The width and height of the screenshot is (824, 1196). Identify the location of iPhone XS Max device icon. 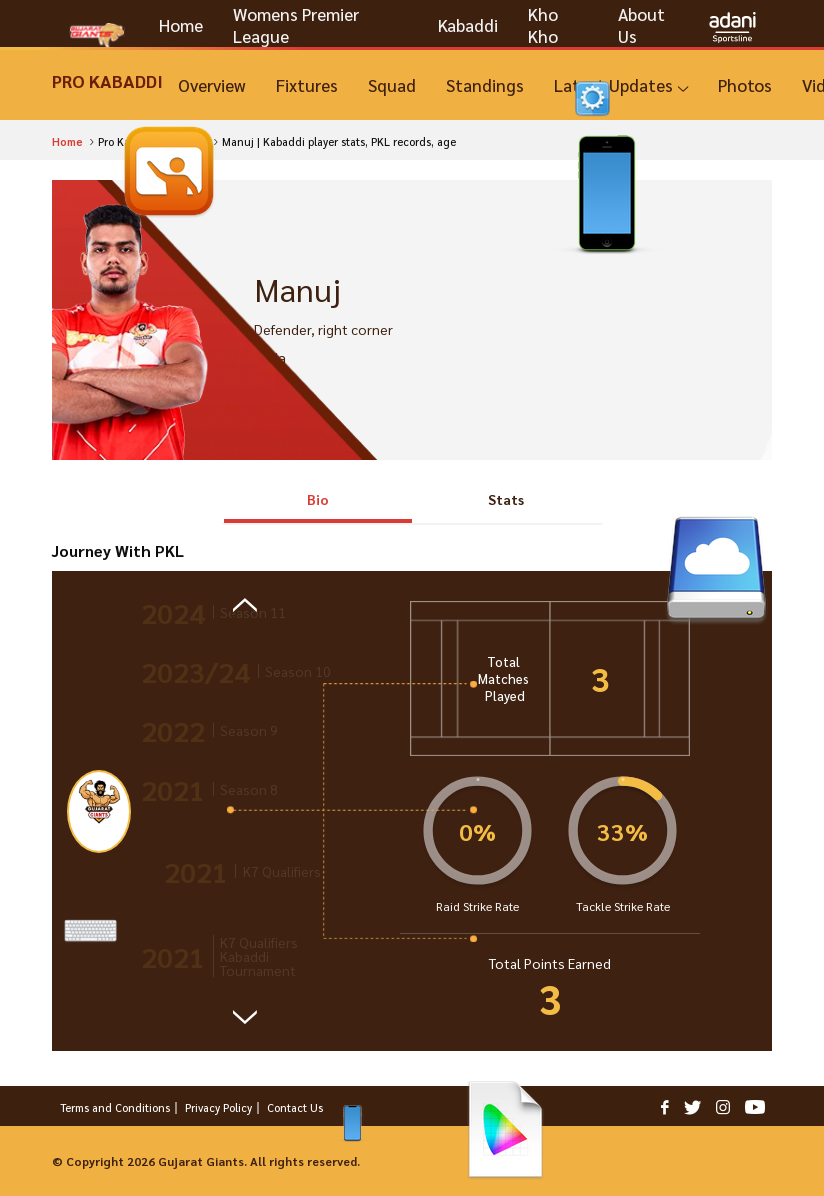
(352, 1123).